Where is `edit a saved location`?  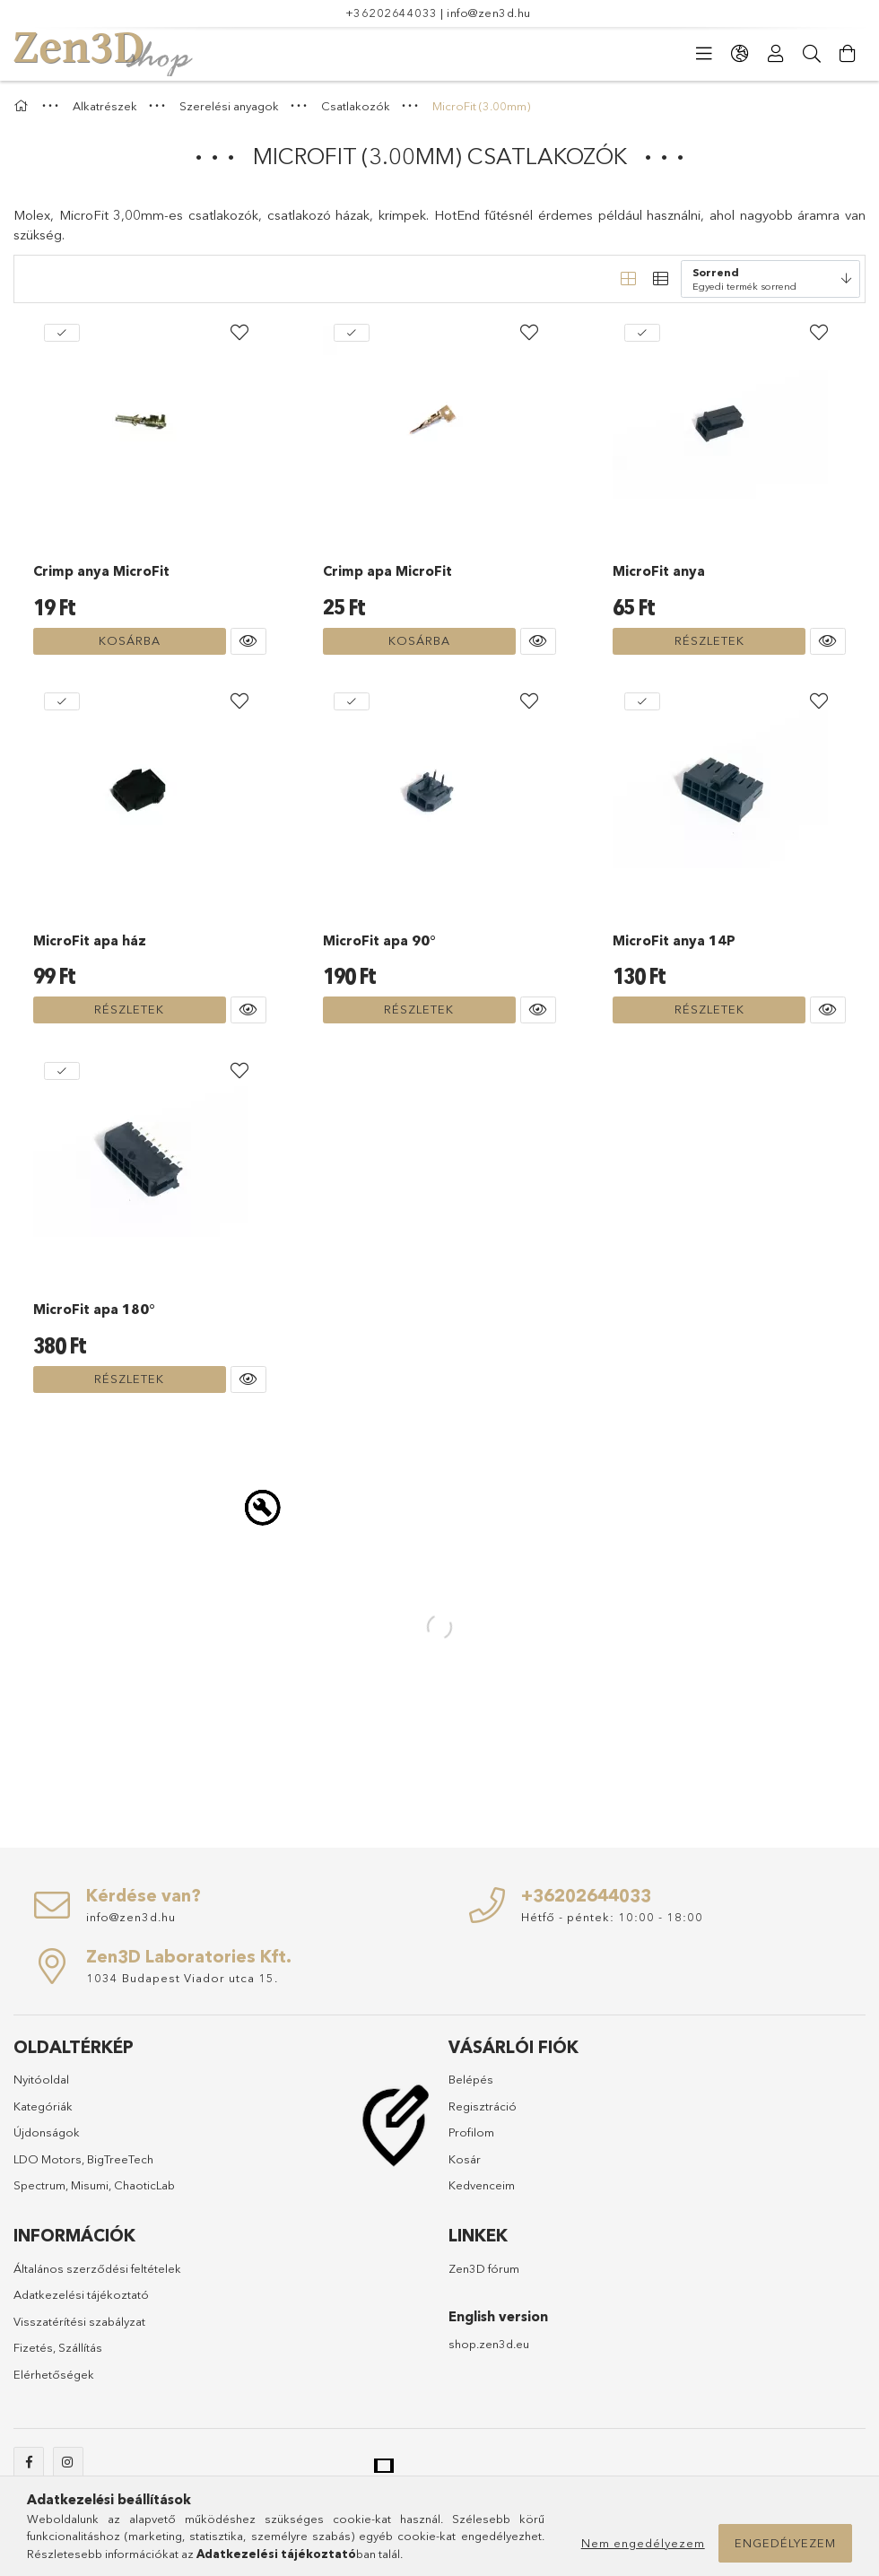 edit a saved location is located at coordinates (394, 2128).